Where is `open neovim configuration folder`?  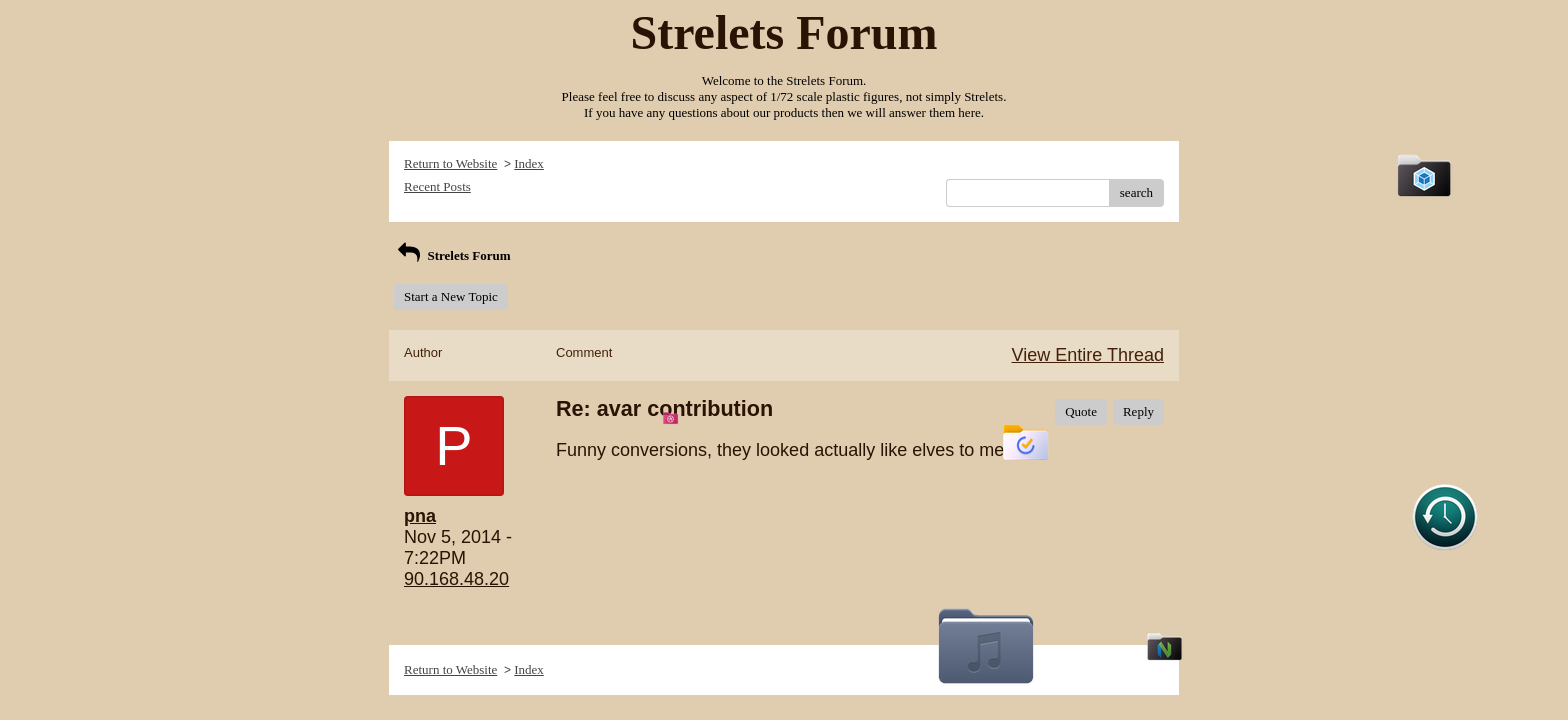 open neovim configuration folder is located at coordinates (1164, 647).